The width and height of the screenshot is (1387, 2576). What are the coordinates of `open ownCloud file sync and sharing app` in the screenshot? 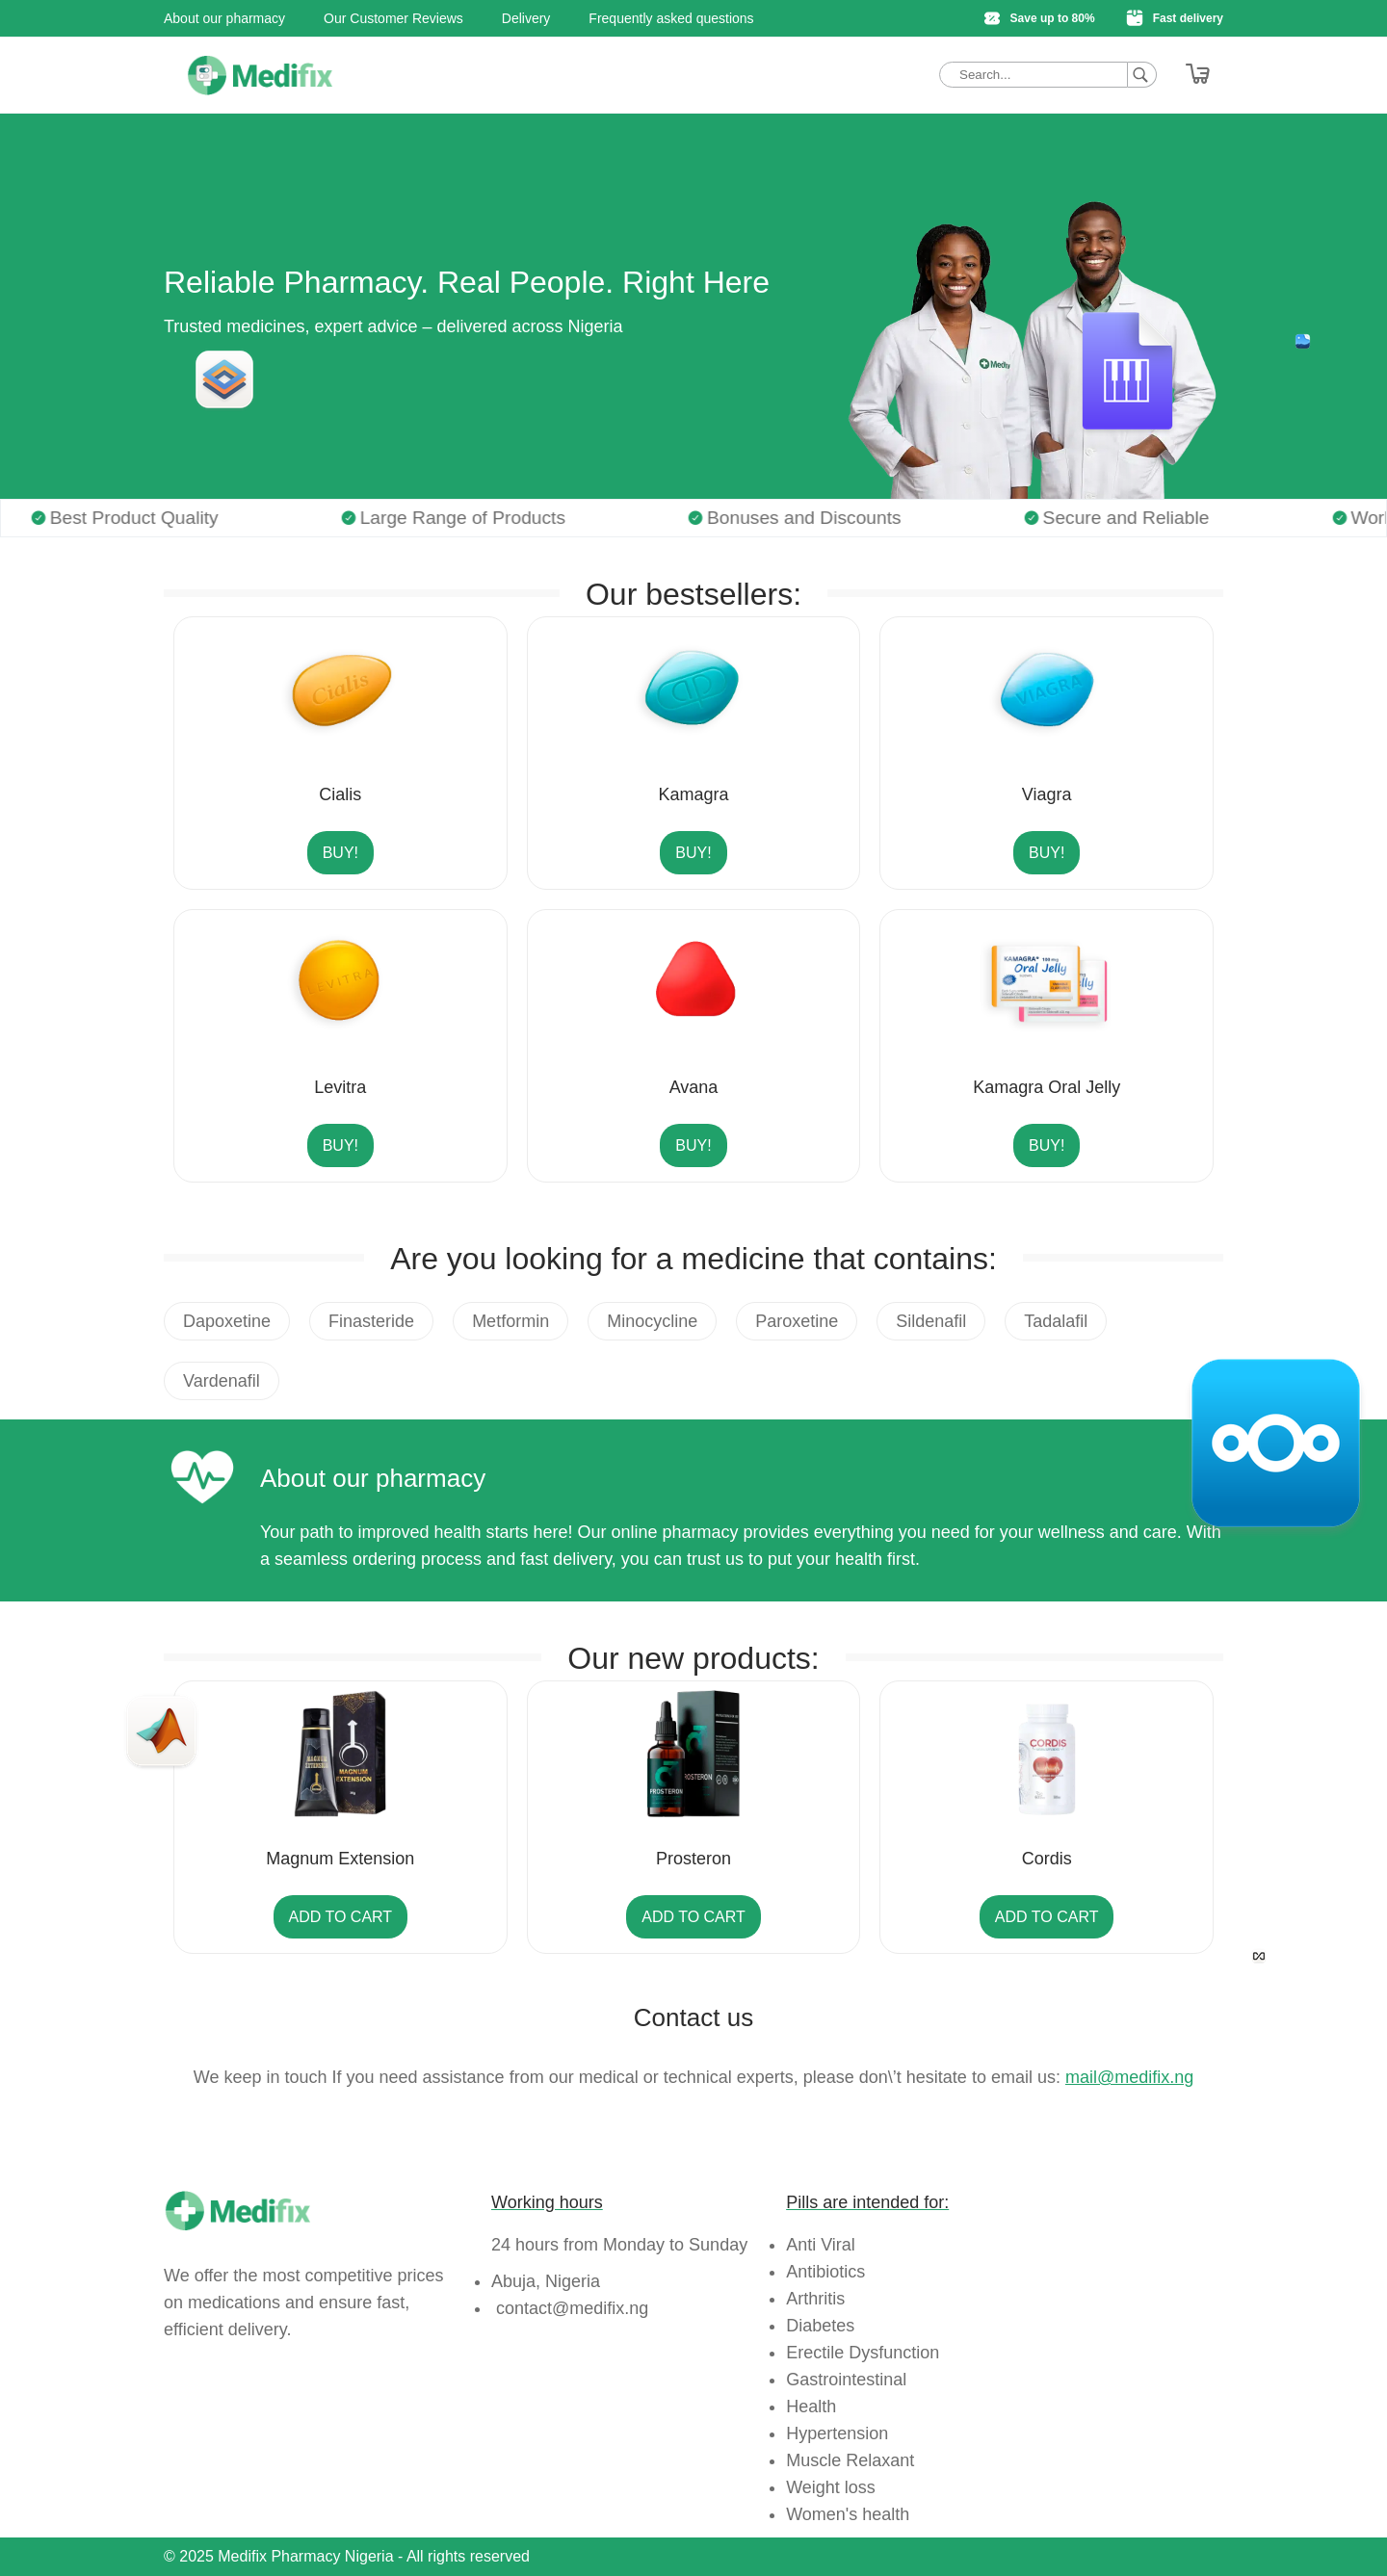 It's located at (1275, 1443).